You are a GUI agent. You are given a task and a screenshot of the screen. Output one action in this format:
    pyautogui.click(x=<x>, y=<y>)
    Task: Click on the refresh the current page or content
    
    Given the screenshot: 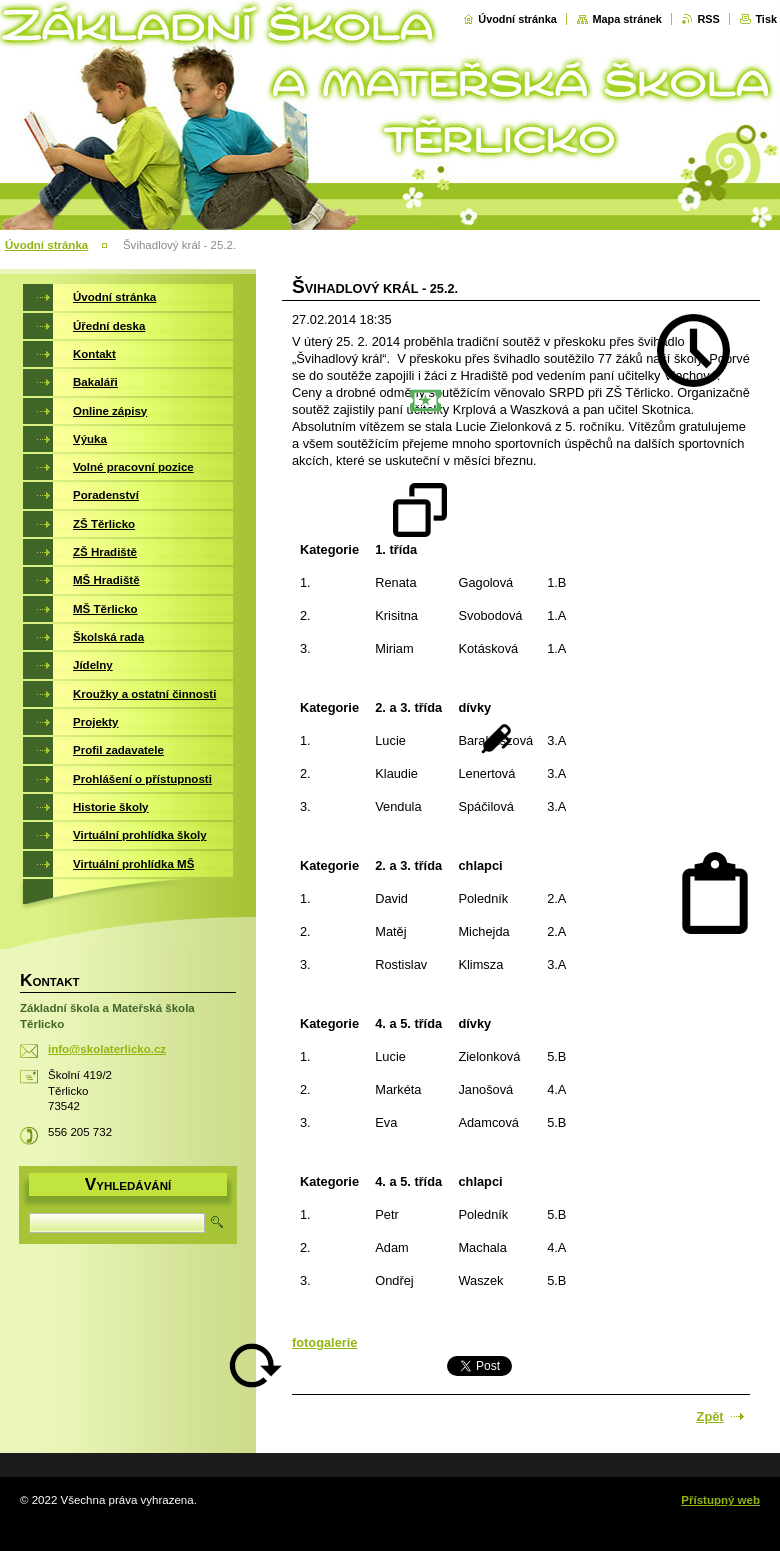 What is the action you would take?
    pyautogui.click(x=254, y=1365)
    